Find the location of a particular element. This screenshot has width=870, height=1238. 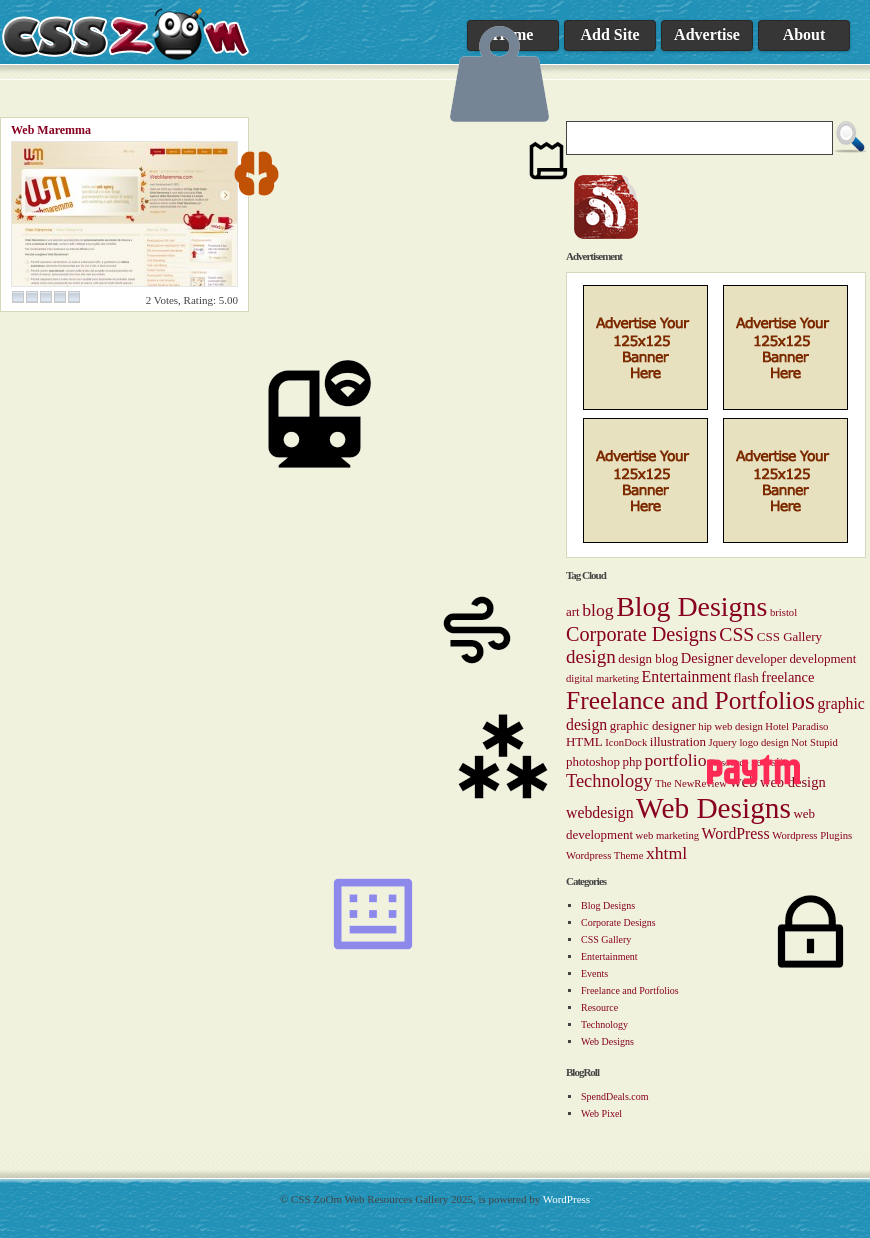

lock or secure this item is located at coordinates (810, 931).